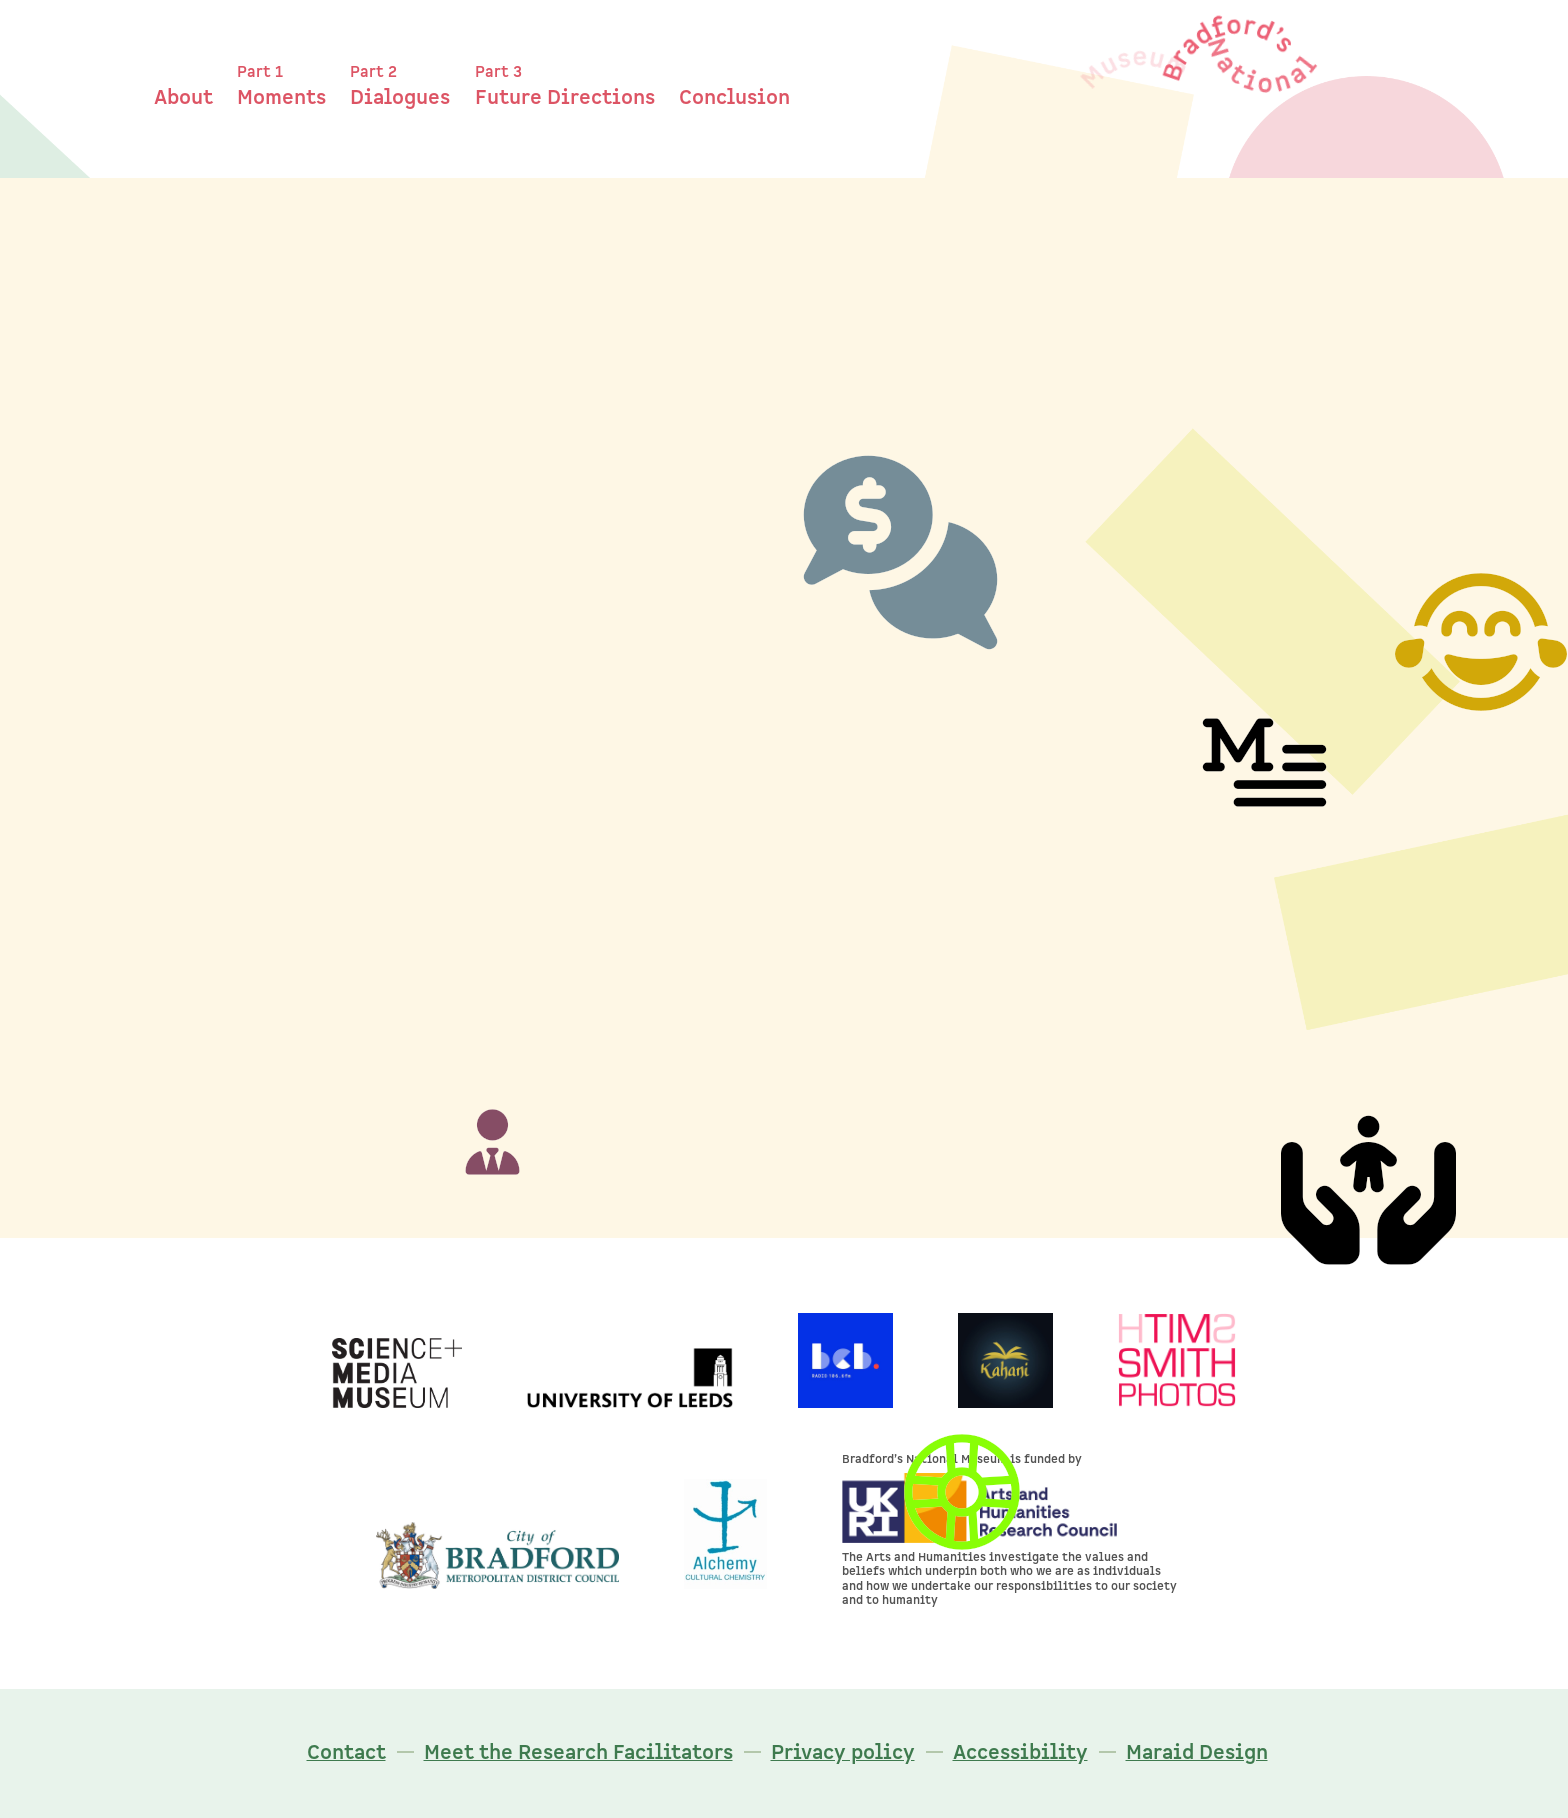 The image size is (1568, 1818). What do you see at coordinates (900, 552) in the screenshot?
I see `view financial discussions or payment messages` at bounding box center [900, 552].